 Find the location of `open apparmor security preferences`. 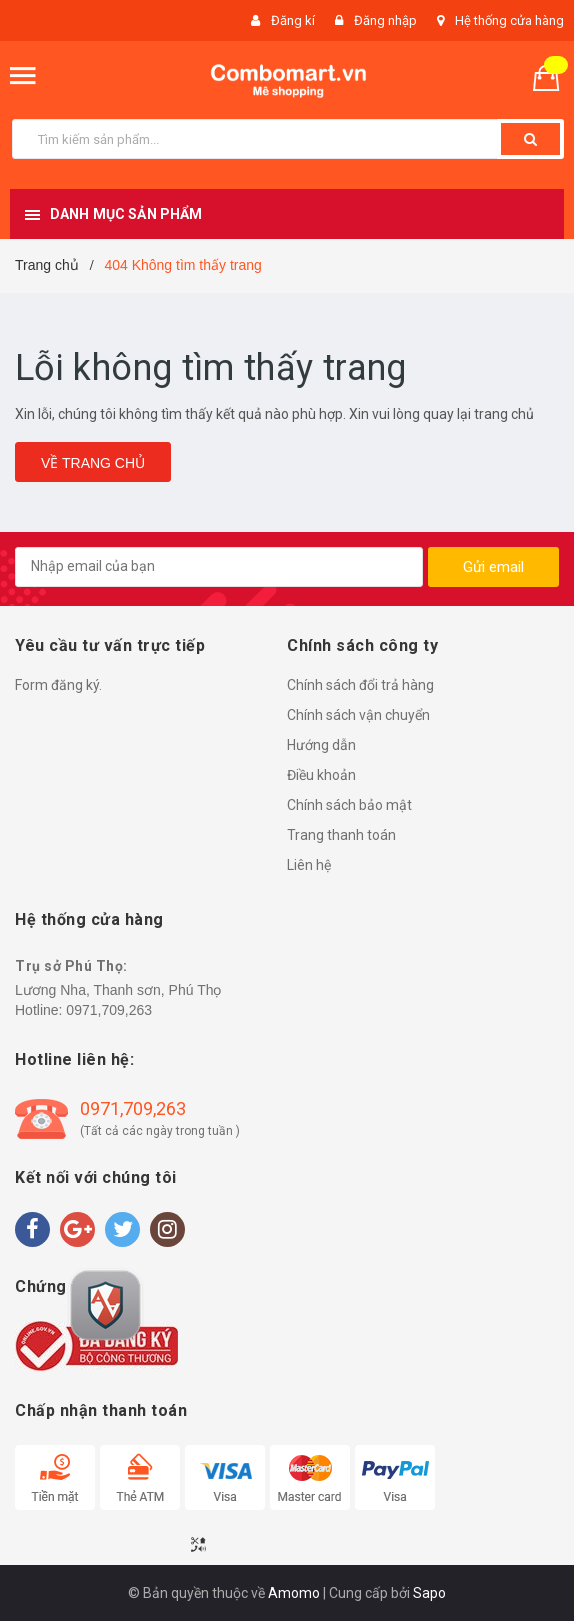

open apparmor security preferences is located at coordinates (105, 1306).